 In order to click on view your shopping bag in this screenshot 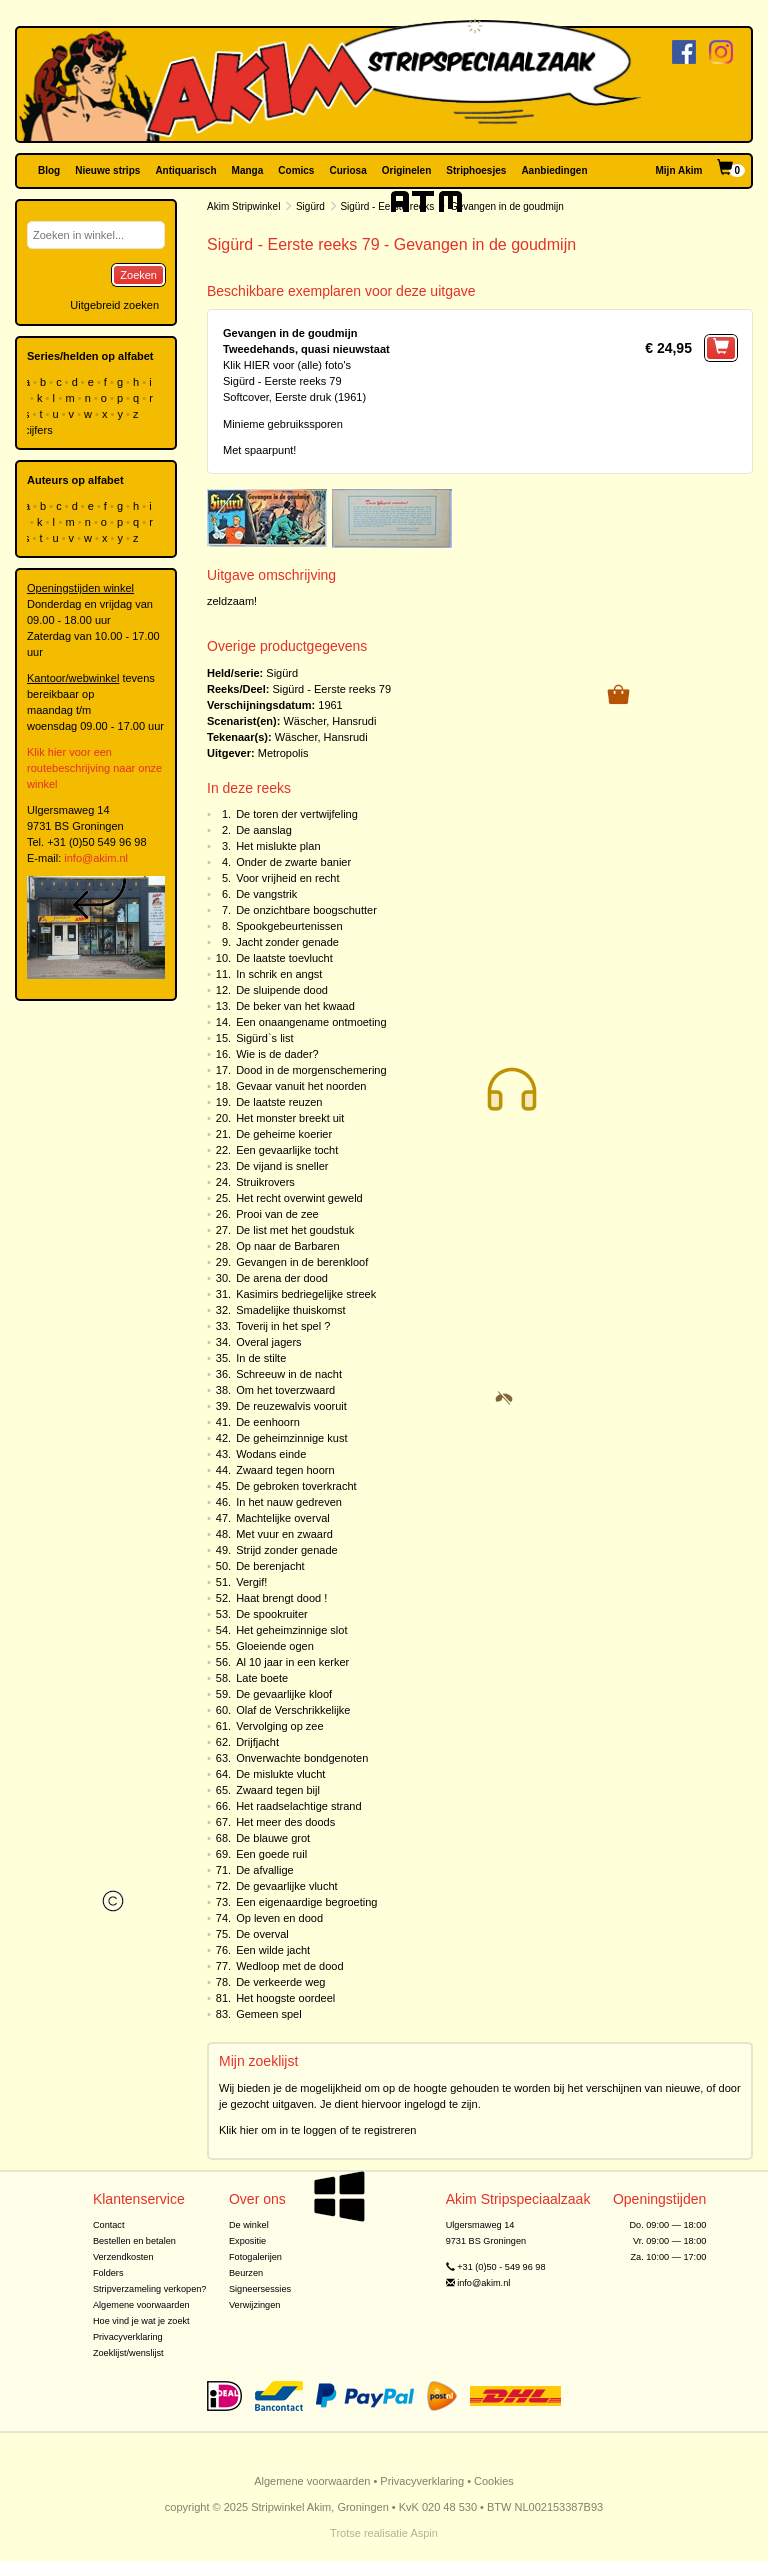, I will do `click(618, 695)`.